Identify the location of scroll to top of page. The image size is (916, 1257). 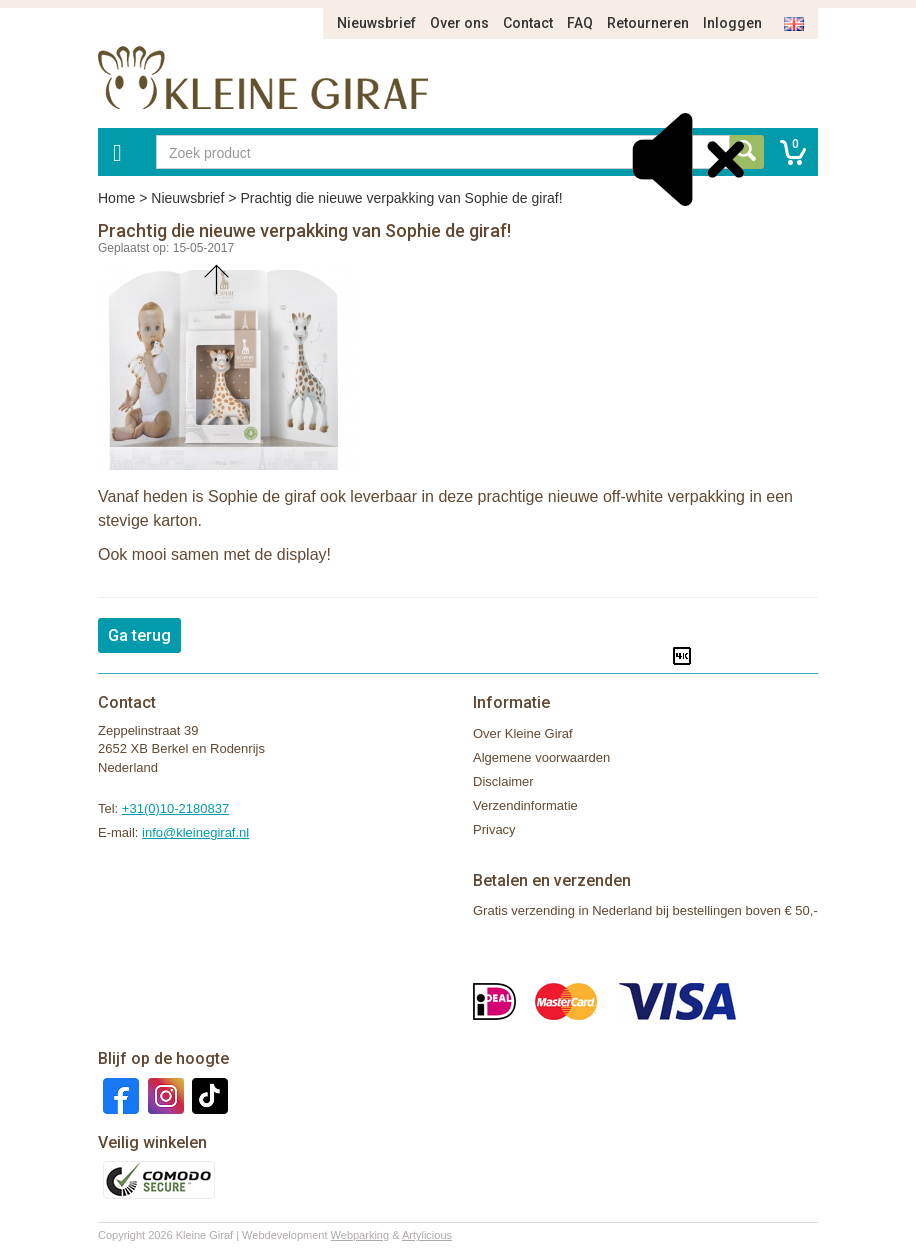
(216, 279).